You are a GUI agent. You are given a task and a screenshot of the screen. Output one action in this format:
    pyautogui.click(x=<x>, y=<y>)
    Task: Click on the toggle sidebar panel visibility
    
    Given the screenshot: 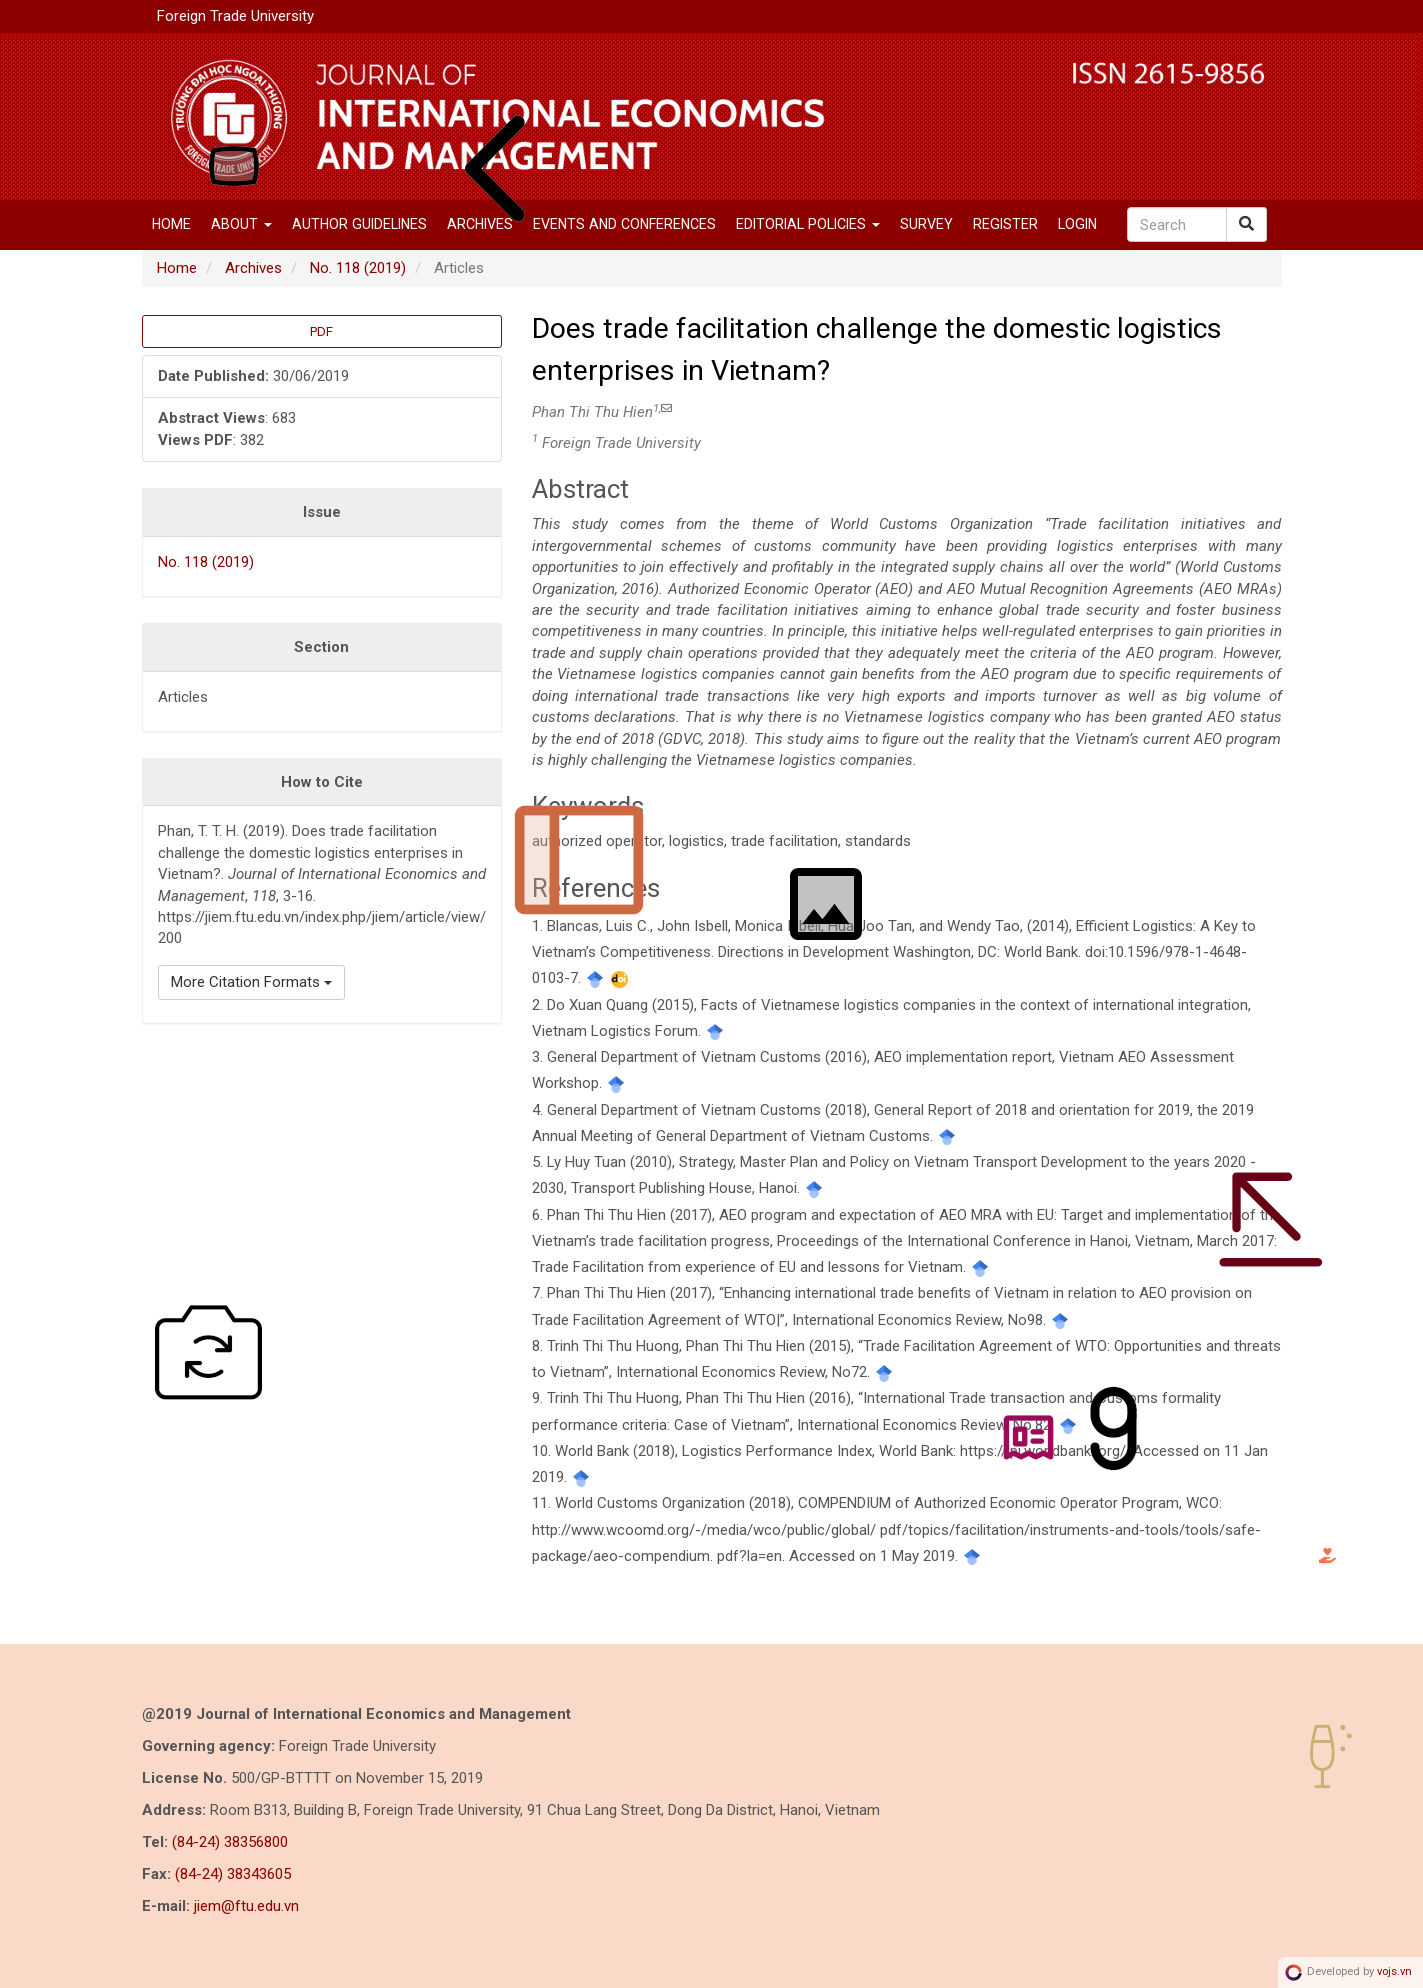 What is the action you would take?
    pyautogui.click(x=579, y=860)
    